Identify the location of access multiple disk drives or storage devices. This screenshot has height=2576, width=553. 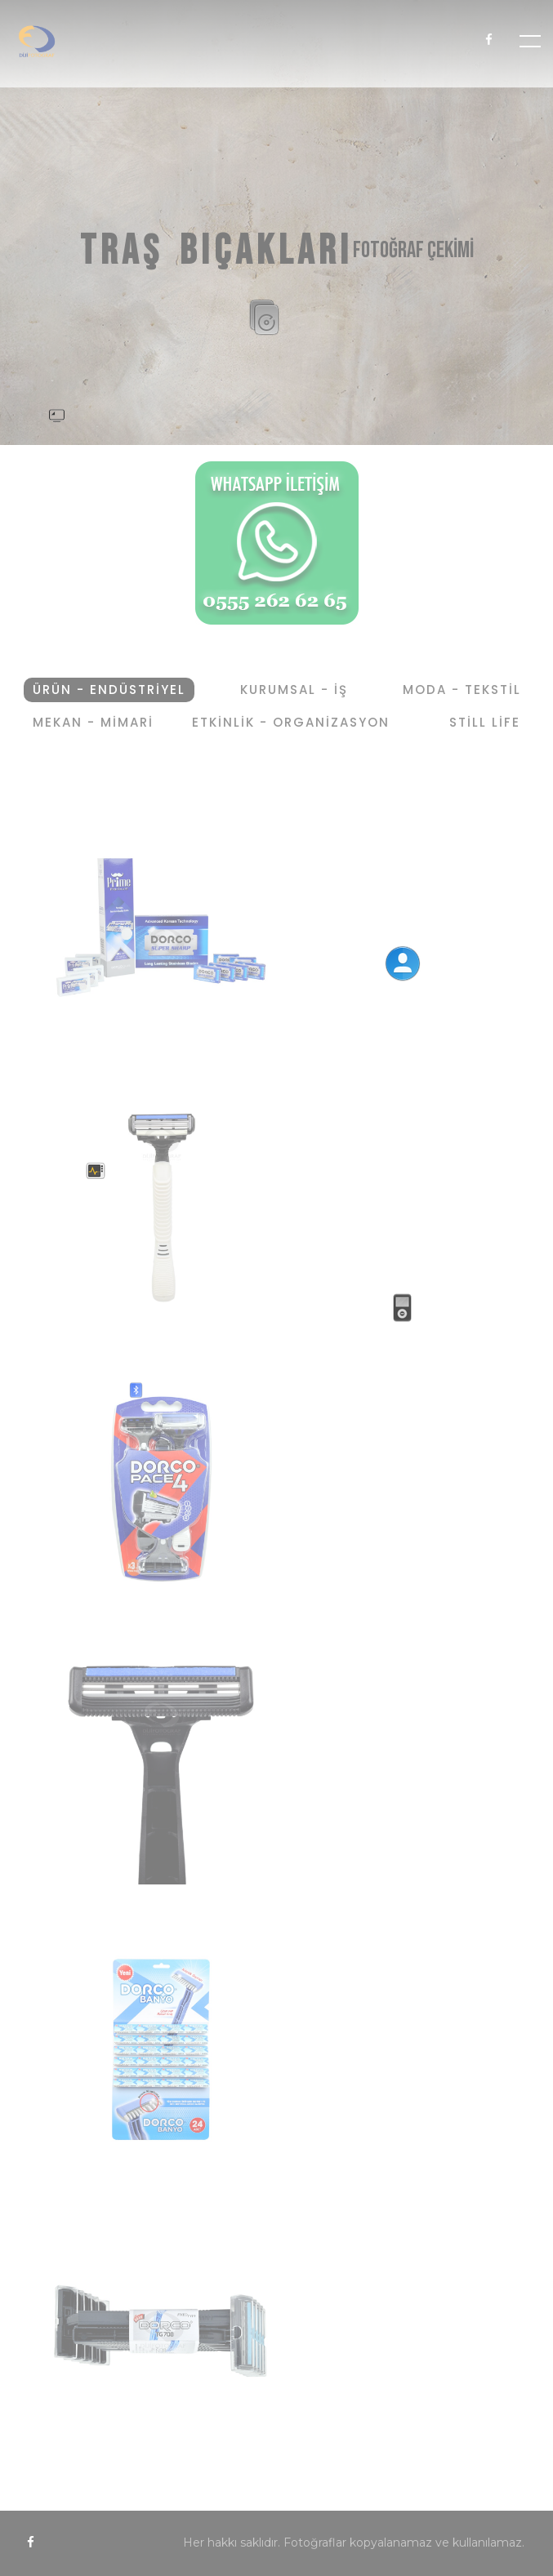
(264, 317).